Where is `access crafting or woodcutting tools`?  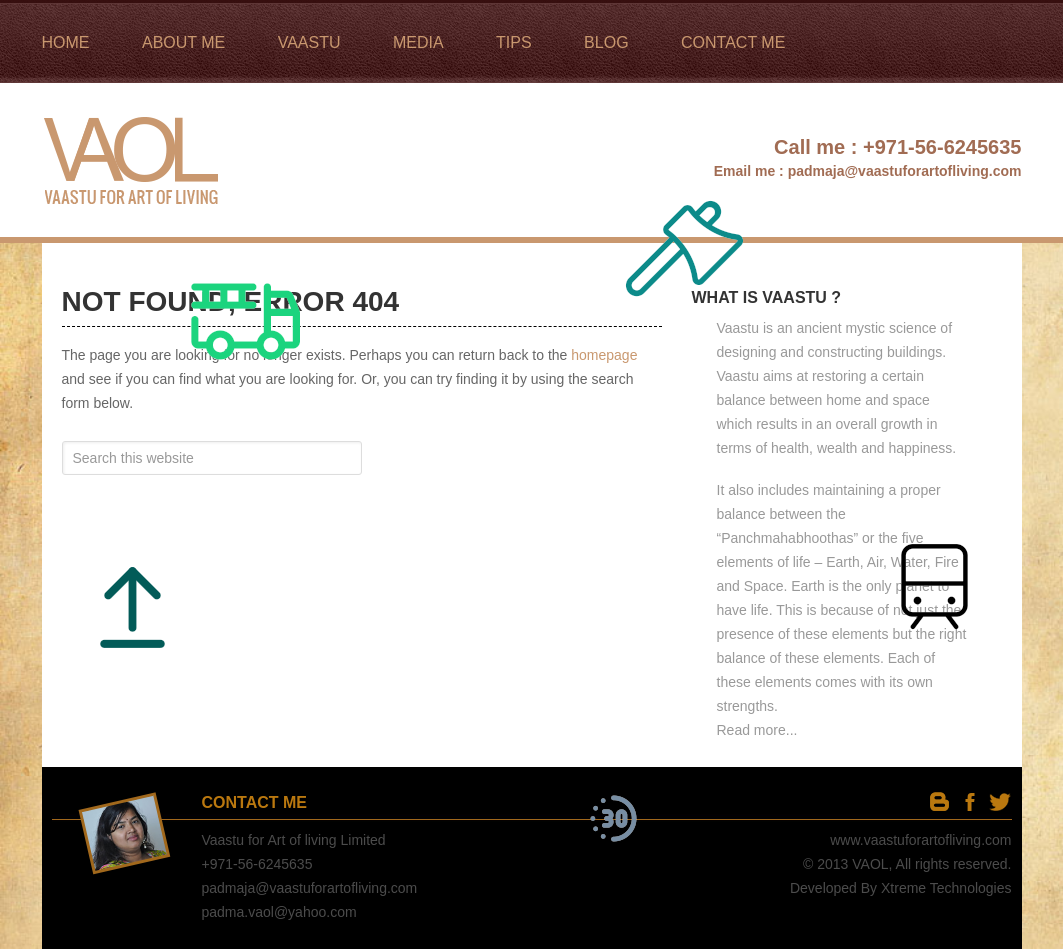 access crafting or woodcutting tools is located at coordinates (684, 252).